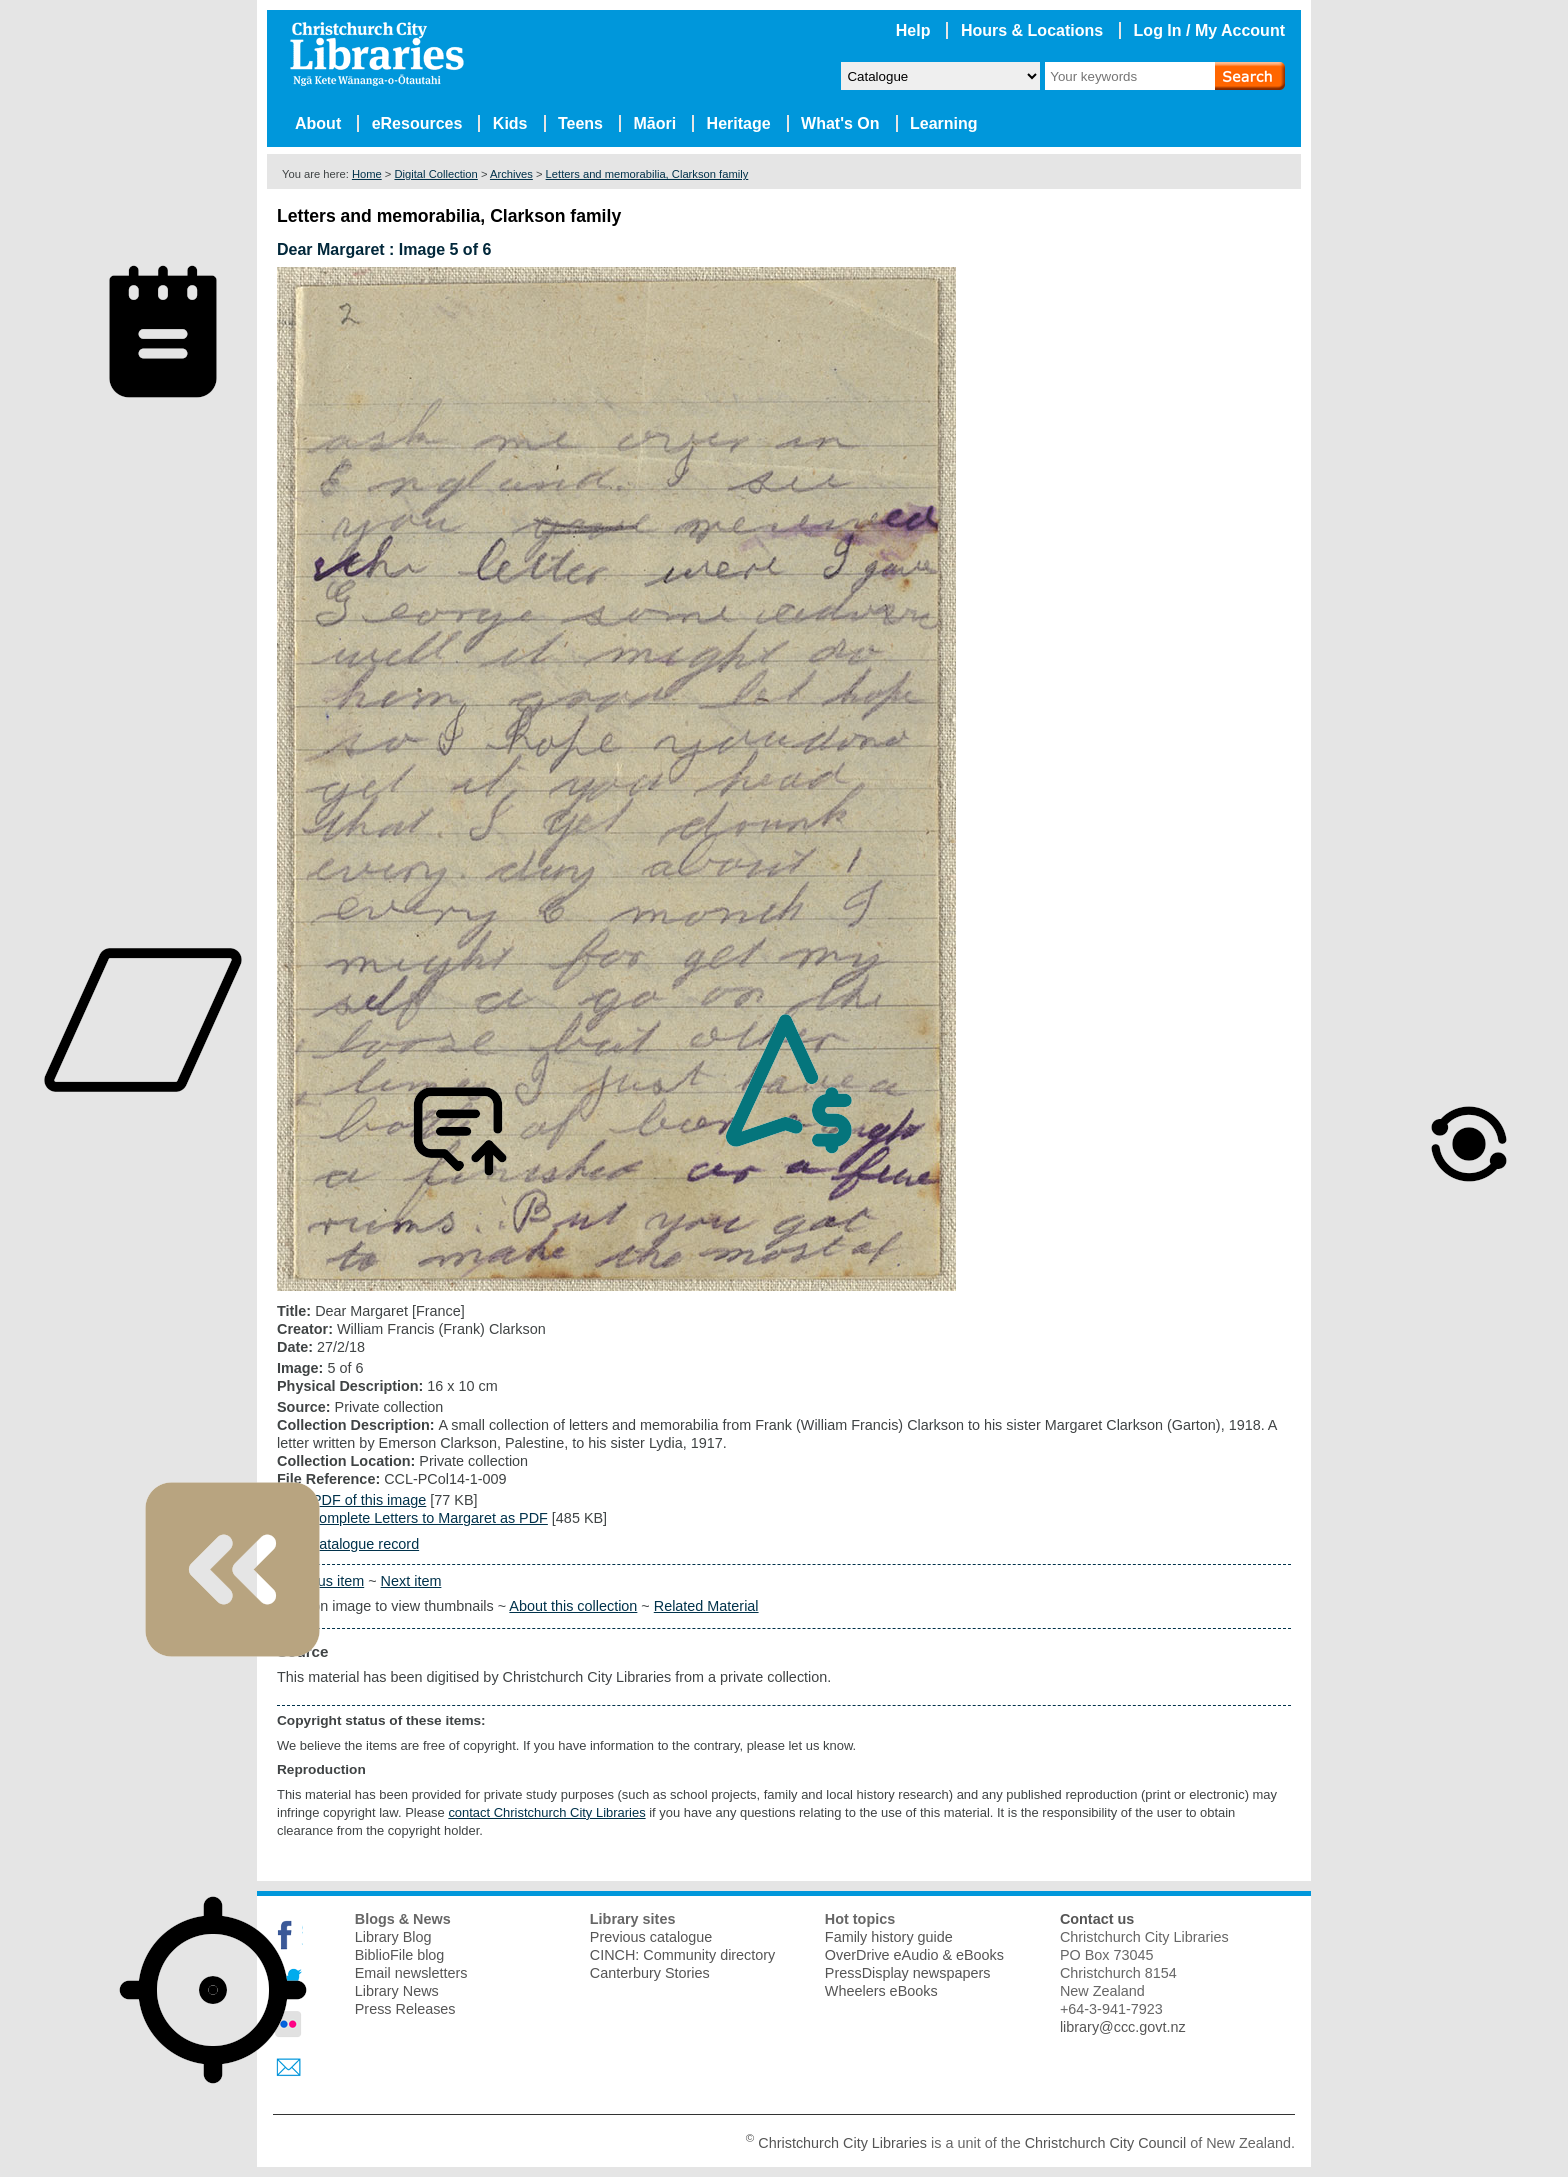 This screenshot has width=1568, height=2177. Describe the element at coordinates (785, 1080) in the screenshot. I see `navigate to nearby financial services` at that location.